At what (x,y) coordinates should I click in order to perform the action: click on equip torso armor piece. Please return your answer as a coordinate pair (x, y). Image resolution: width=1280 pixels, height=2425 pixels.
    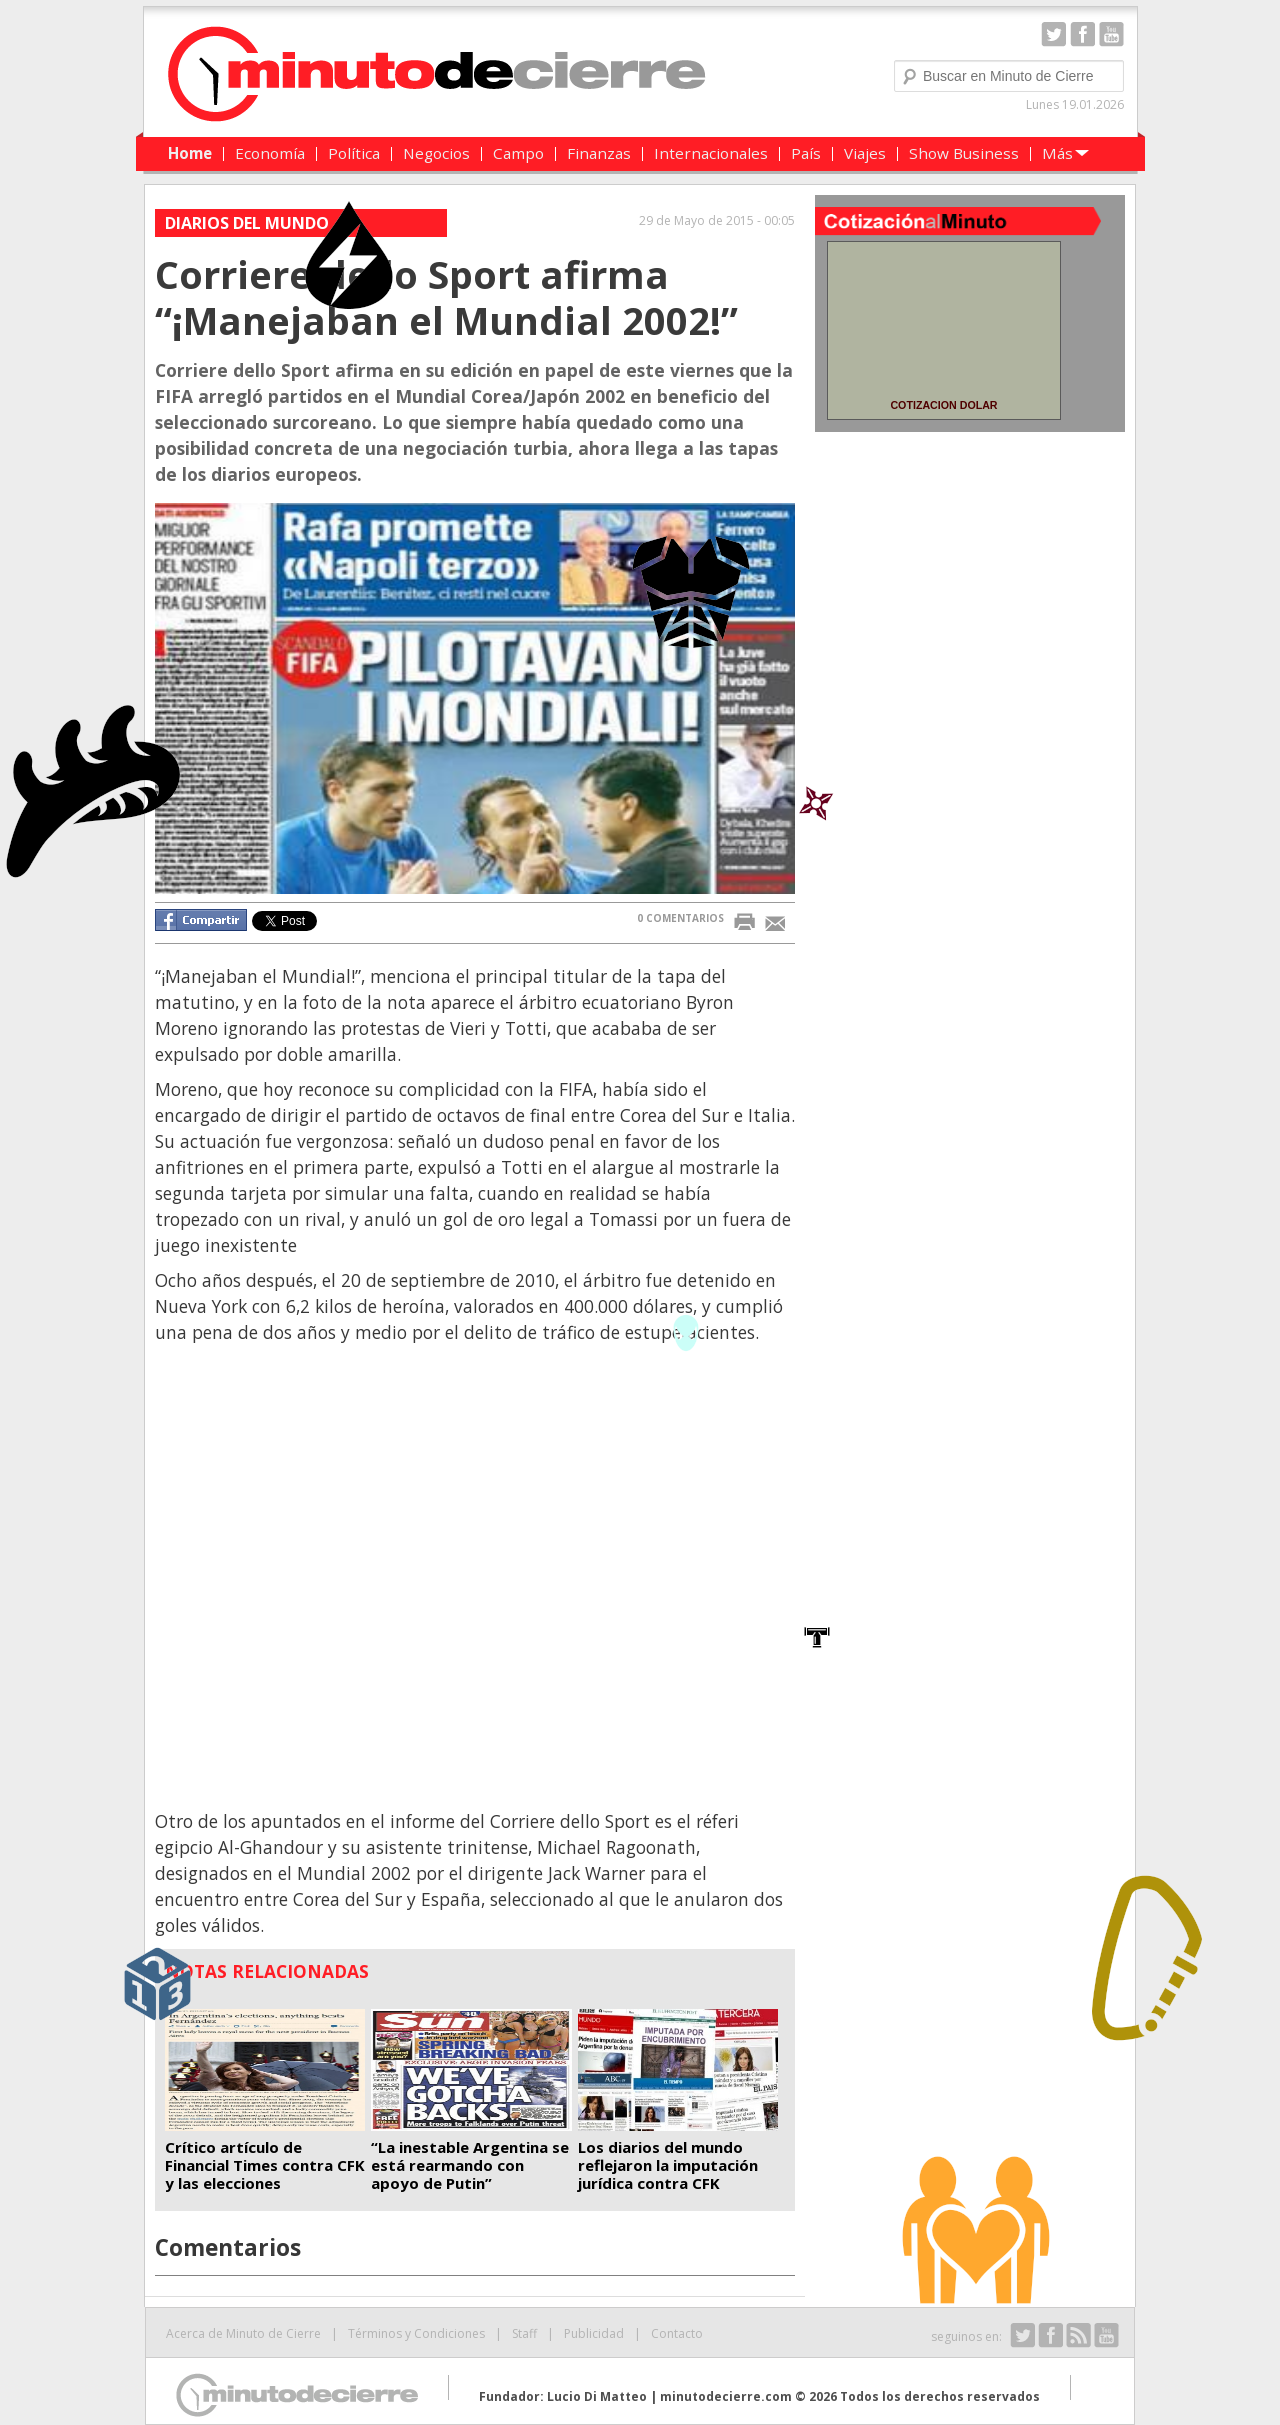
    Looking at the image, I should click on (691, 592).